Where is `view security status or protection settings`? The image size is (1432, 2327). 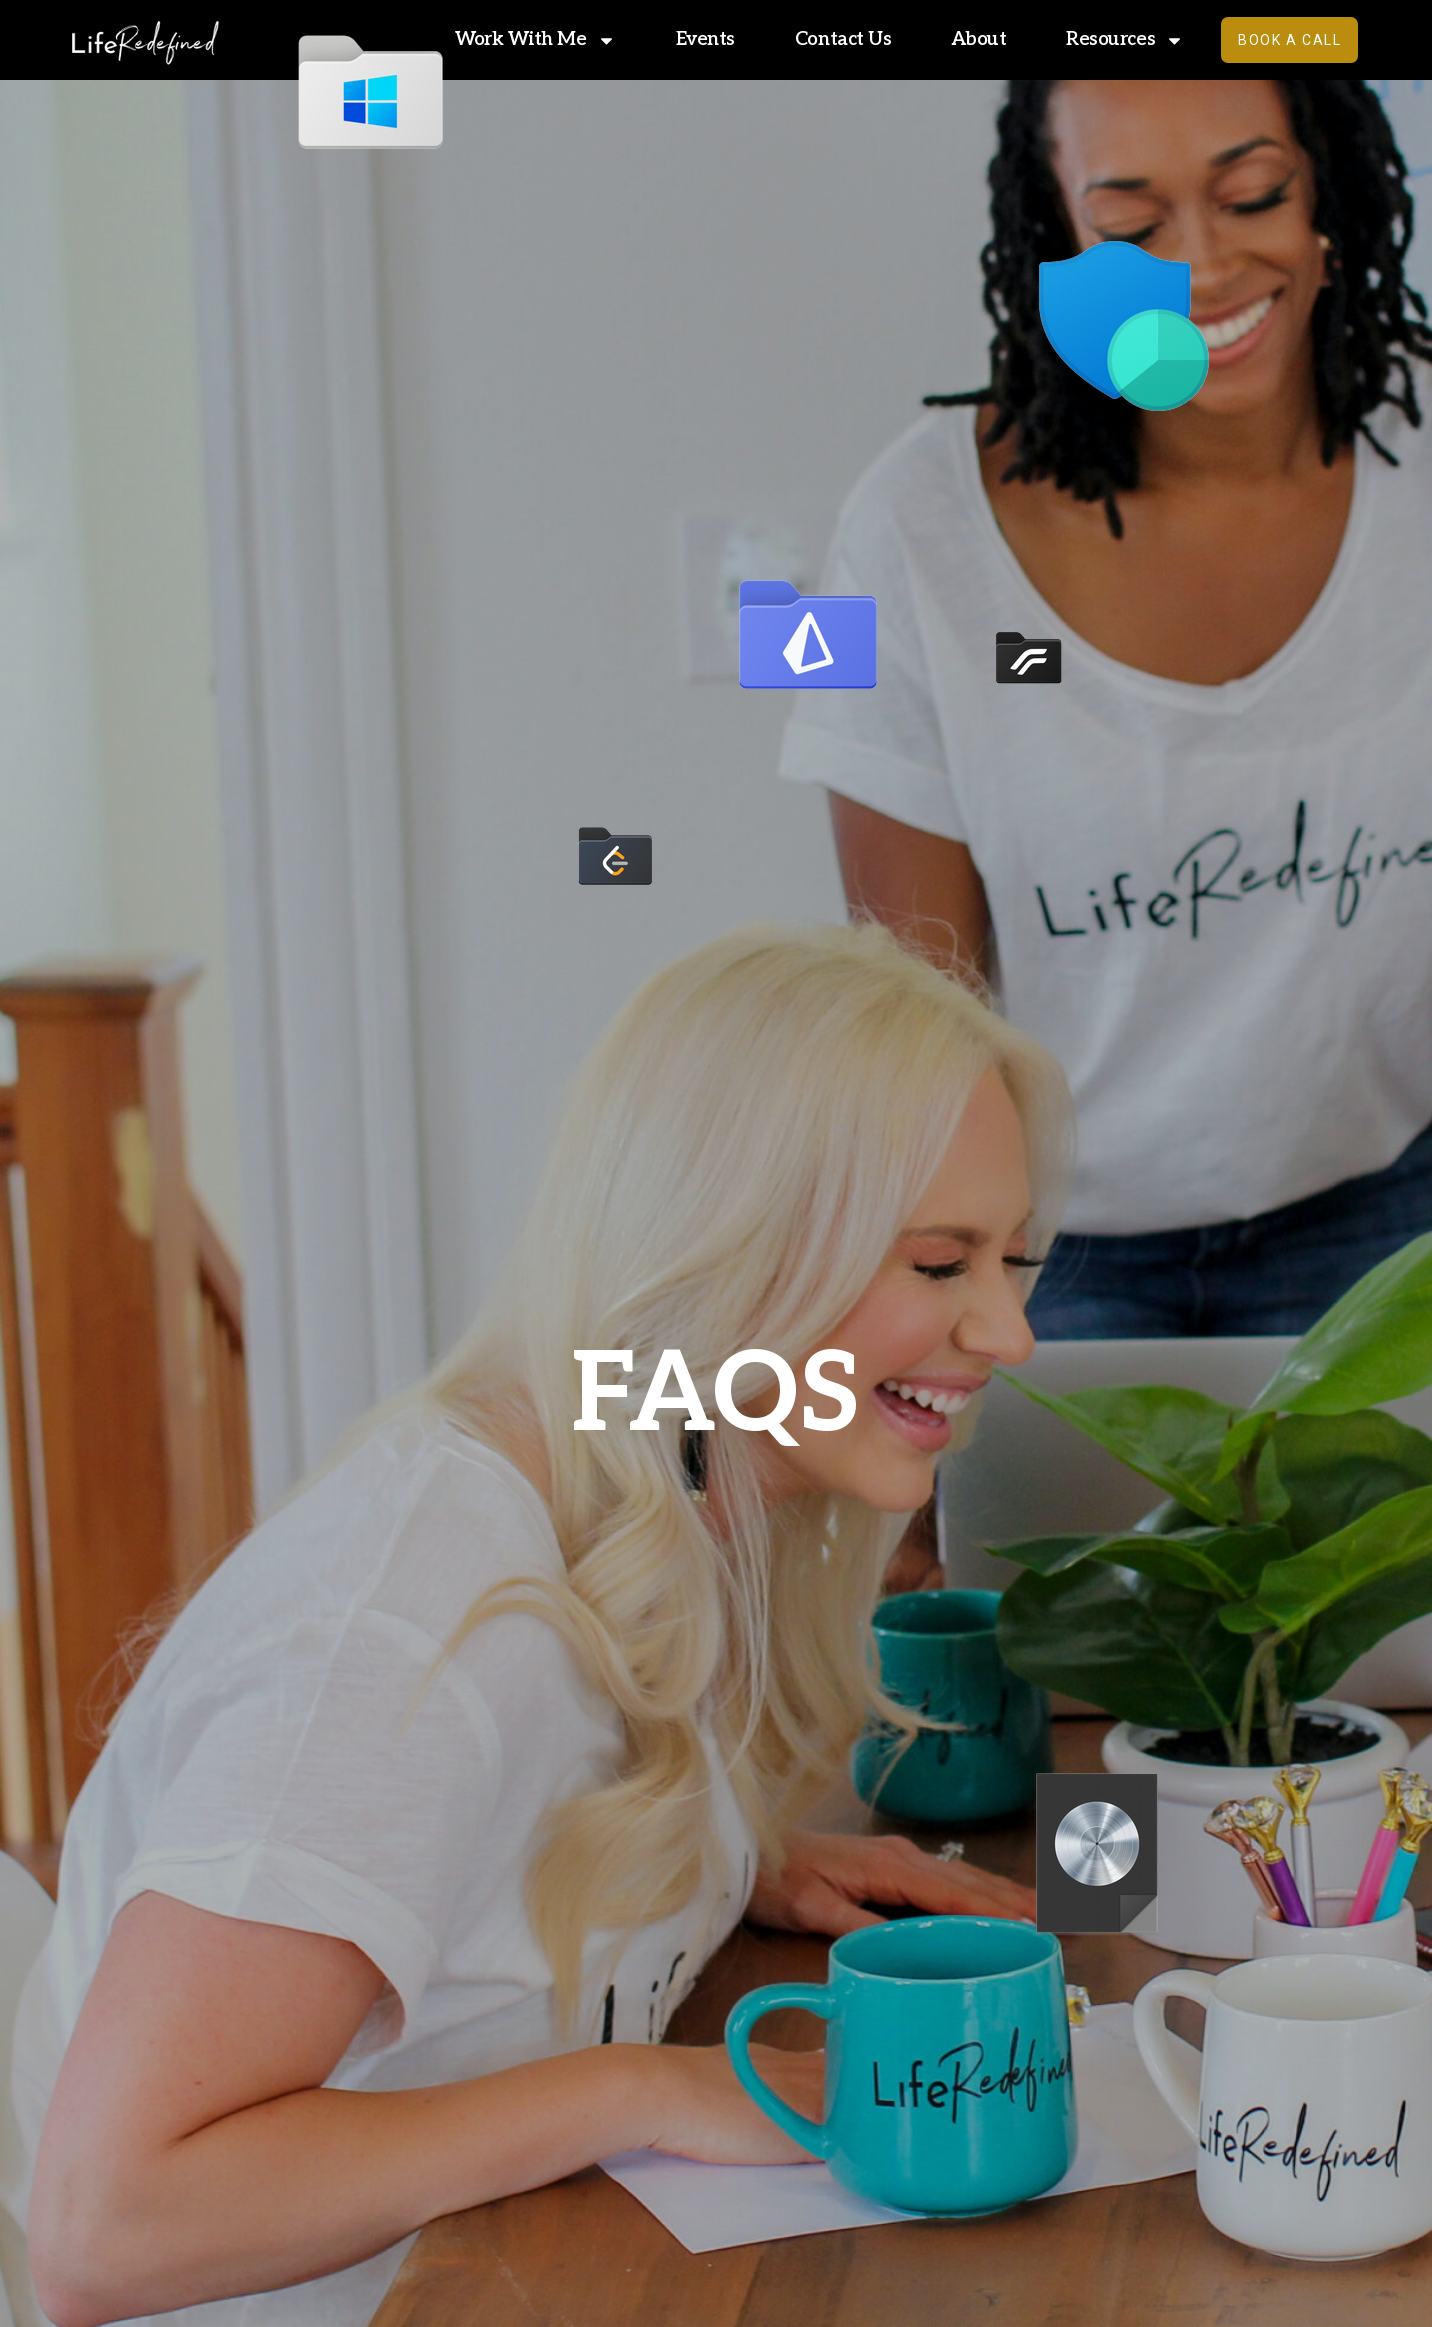
view security status or protection settings is located at coordinates (1124, 326).